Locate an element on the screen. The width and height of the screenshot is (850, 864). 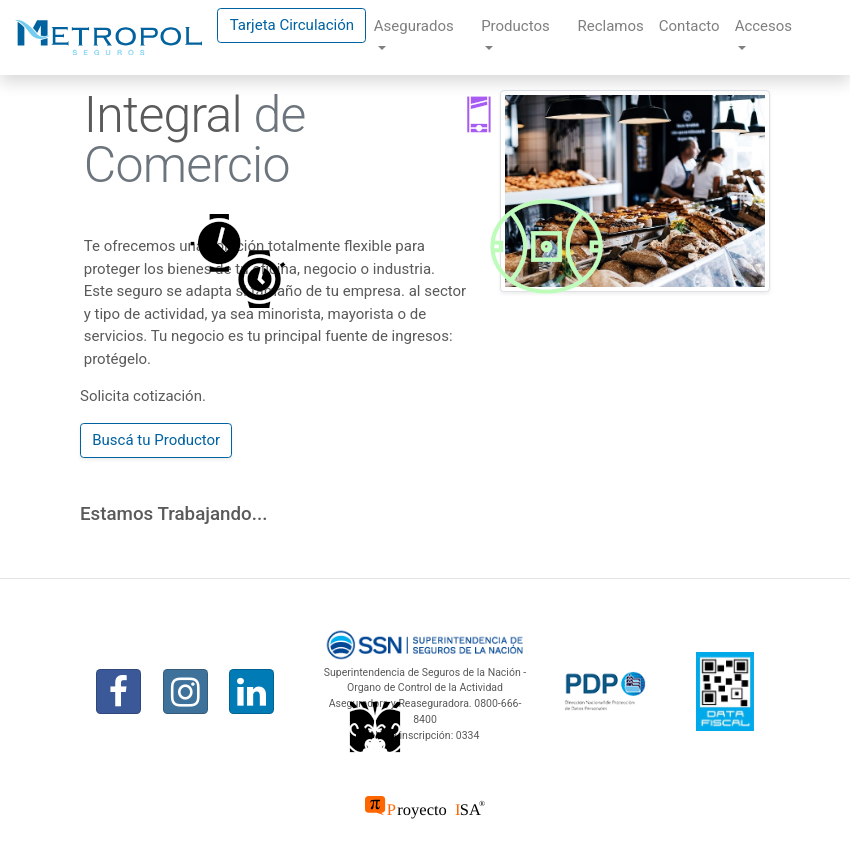
indicates a versus or battle mode is located at coordinates (375, 727).